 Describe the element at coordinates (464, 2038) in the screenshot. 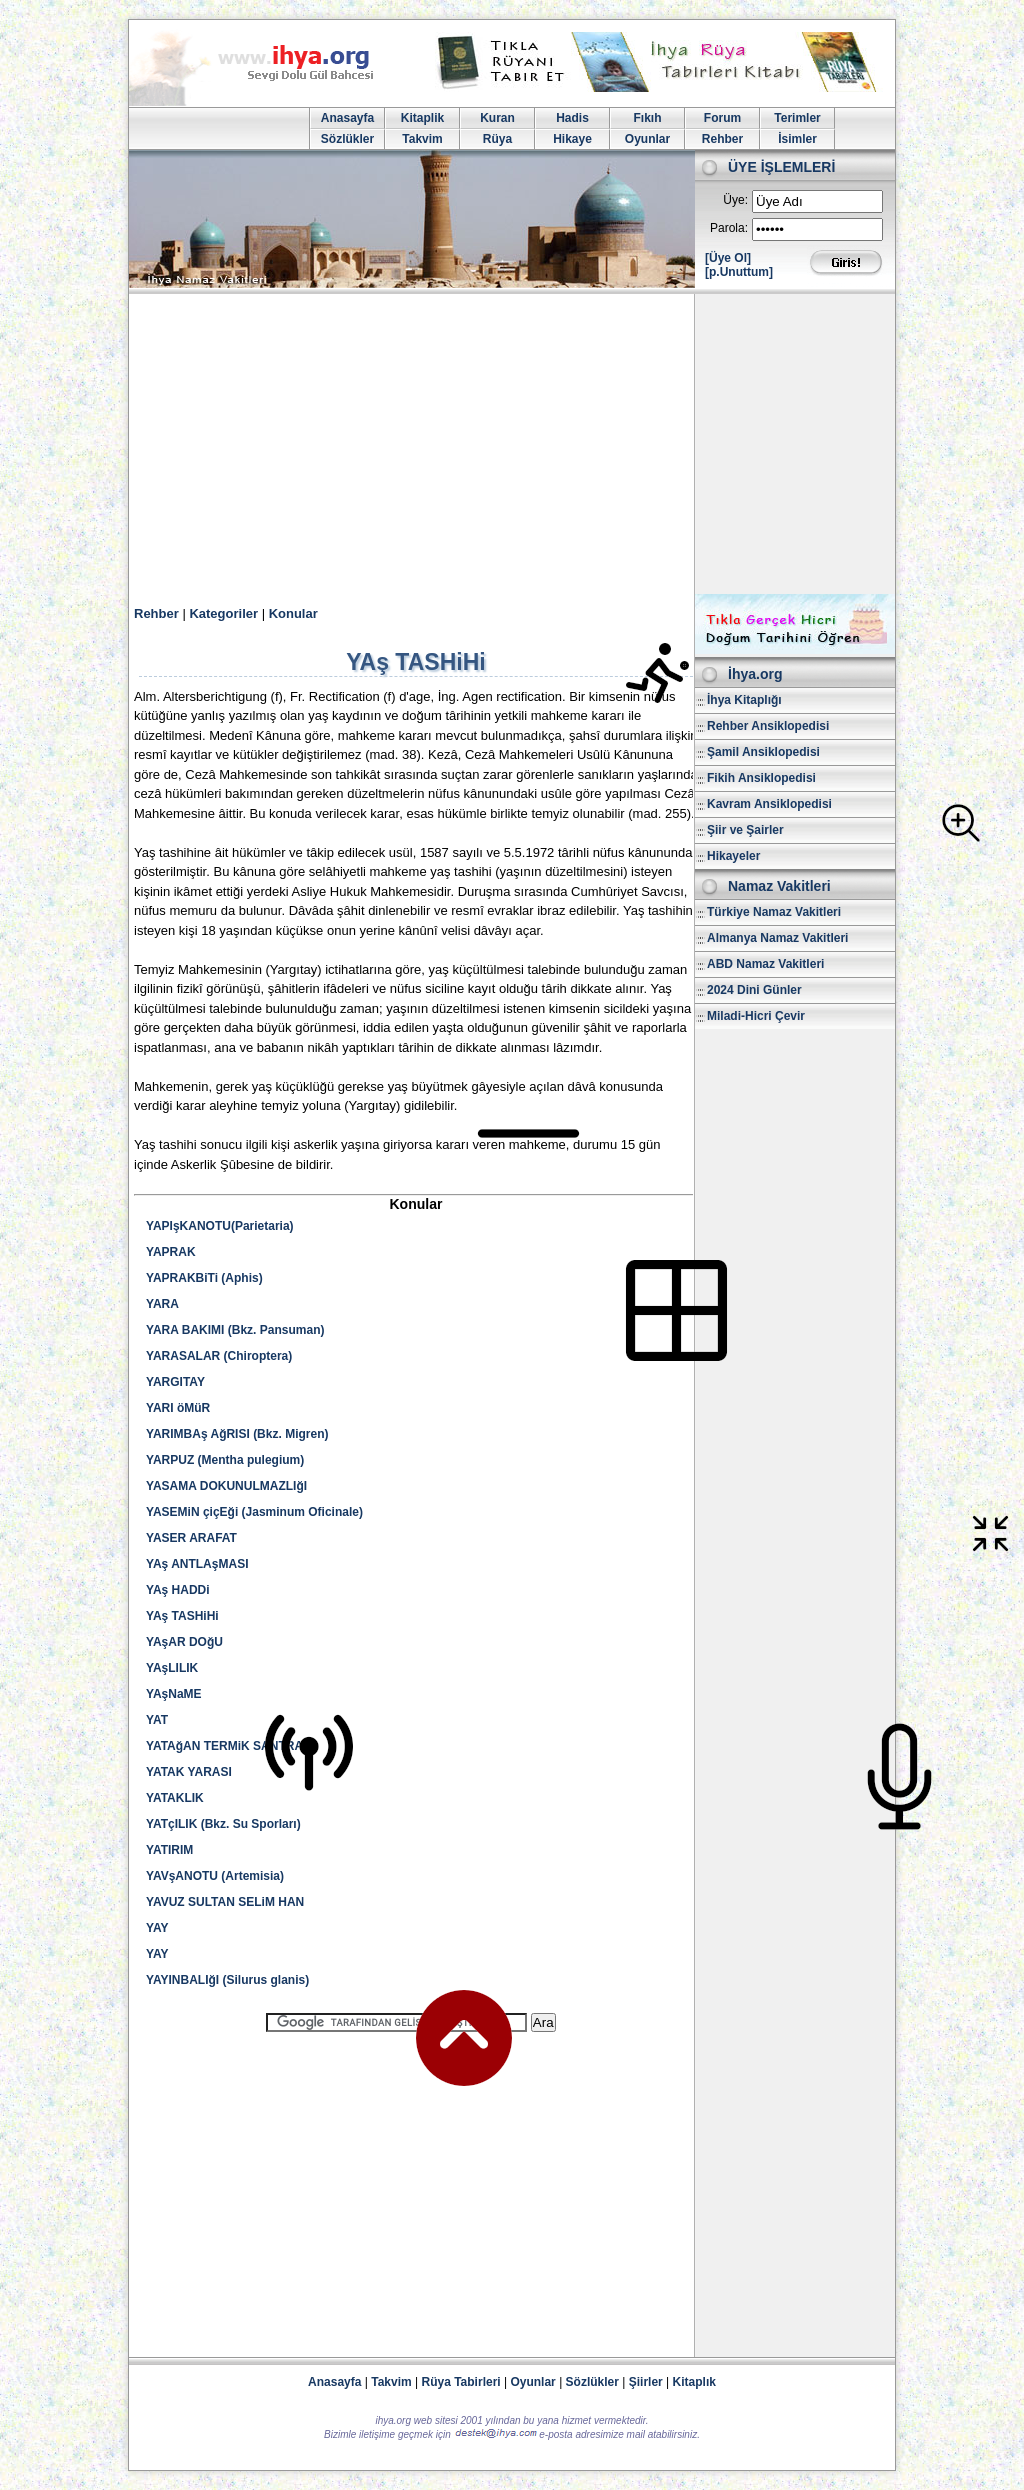

I see `scroll to top of page` at that location.